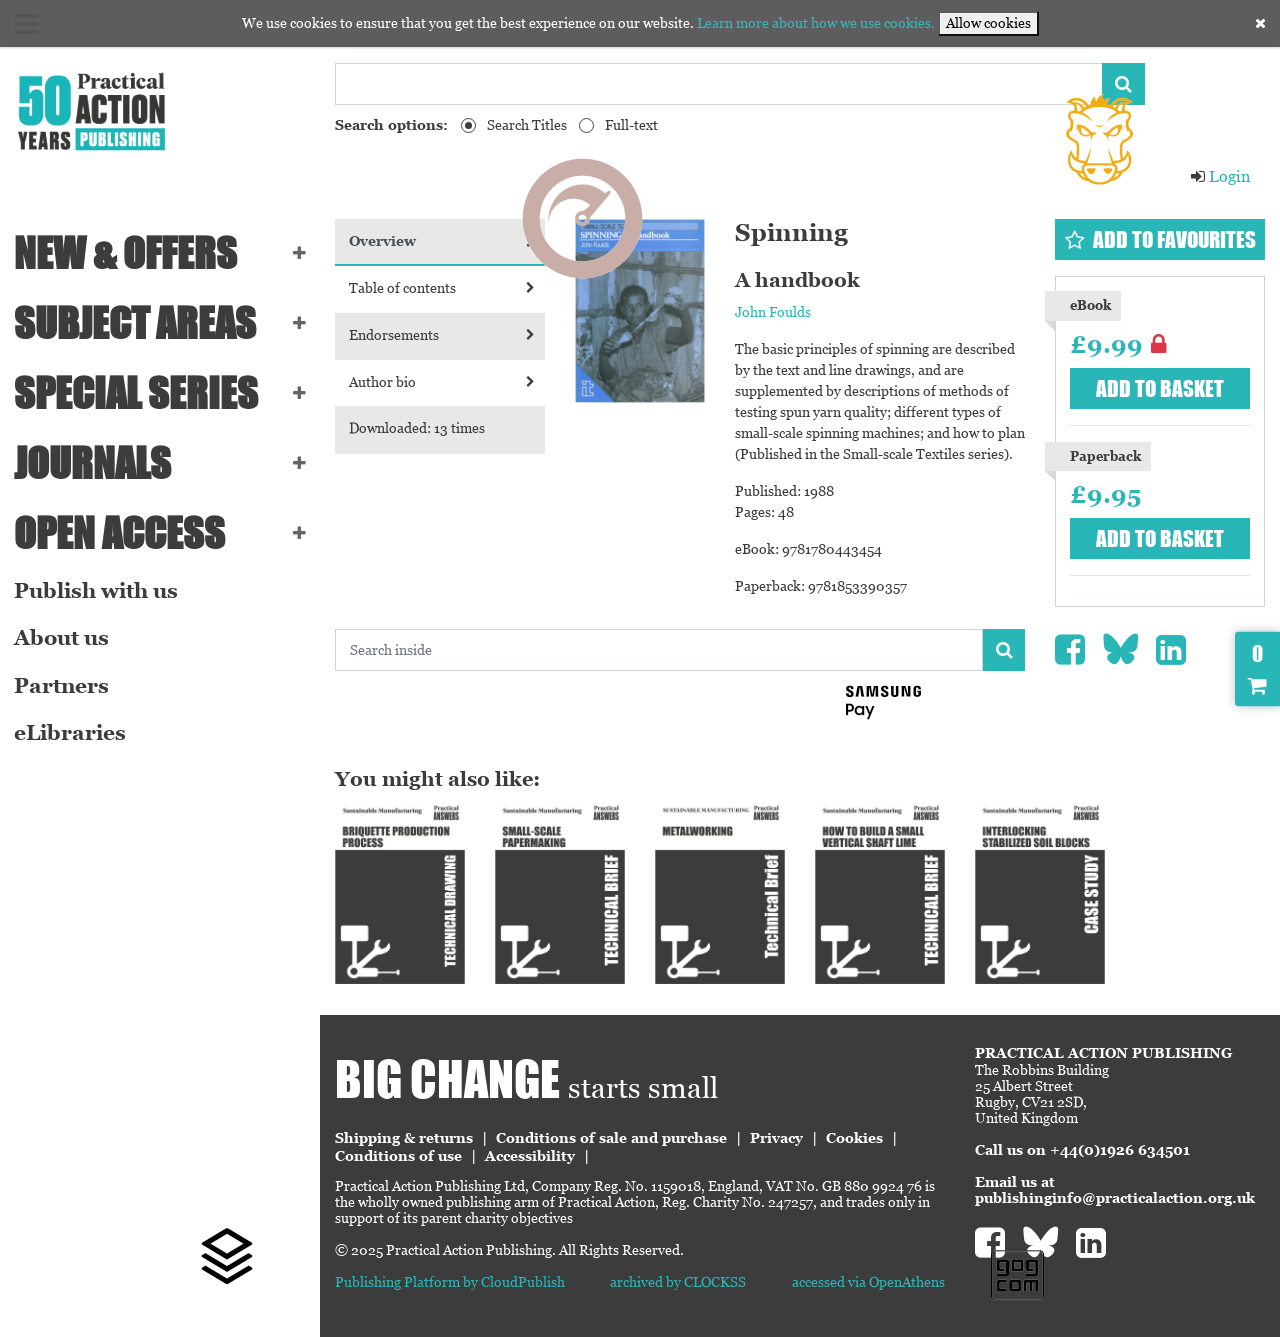 The width and height of the screenshot is (1280, 1337). Describe the element at coordinates (227, 1257) in the screenshot. I see `view stacked layers or content` at that location.